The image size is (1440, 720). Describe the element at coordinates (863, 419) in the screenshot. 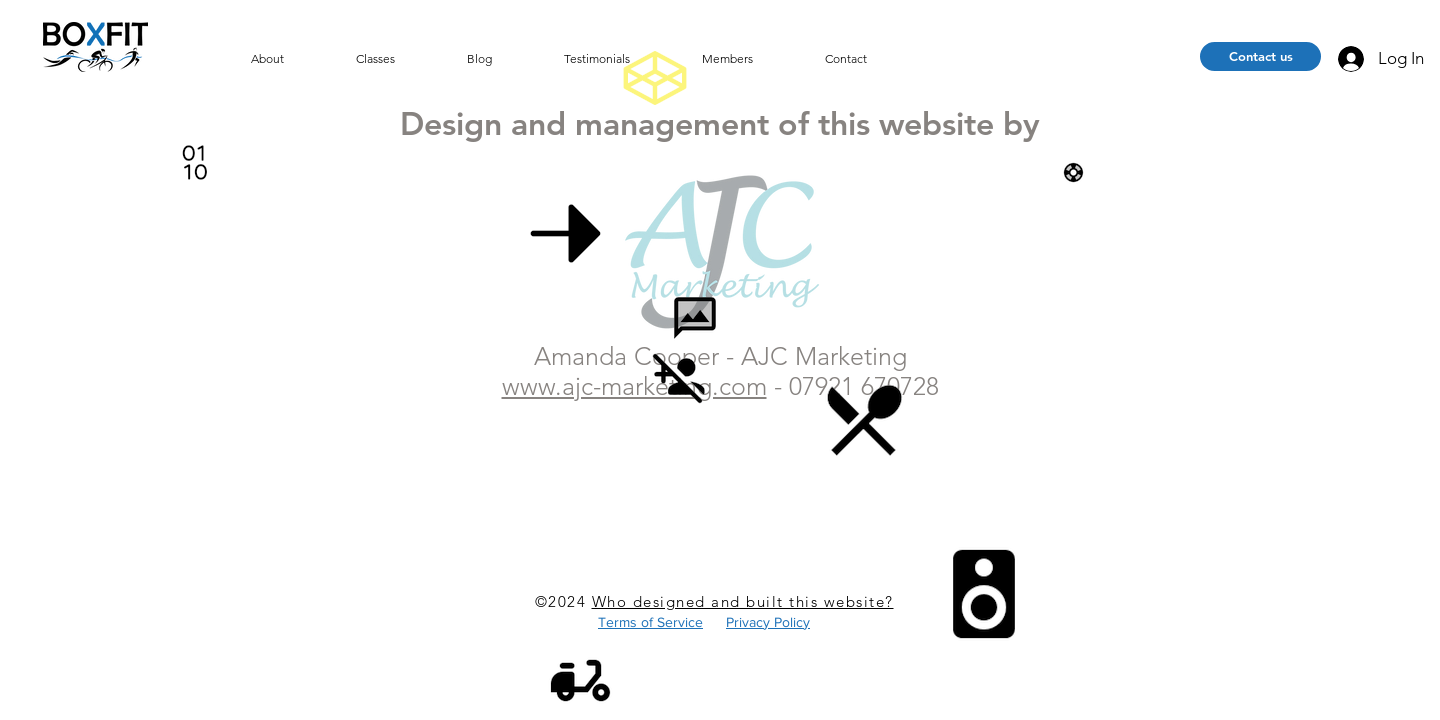

I see `find nearby restaurants` at that location.